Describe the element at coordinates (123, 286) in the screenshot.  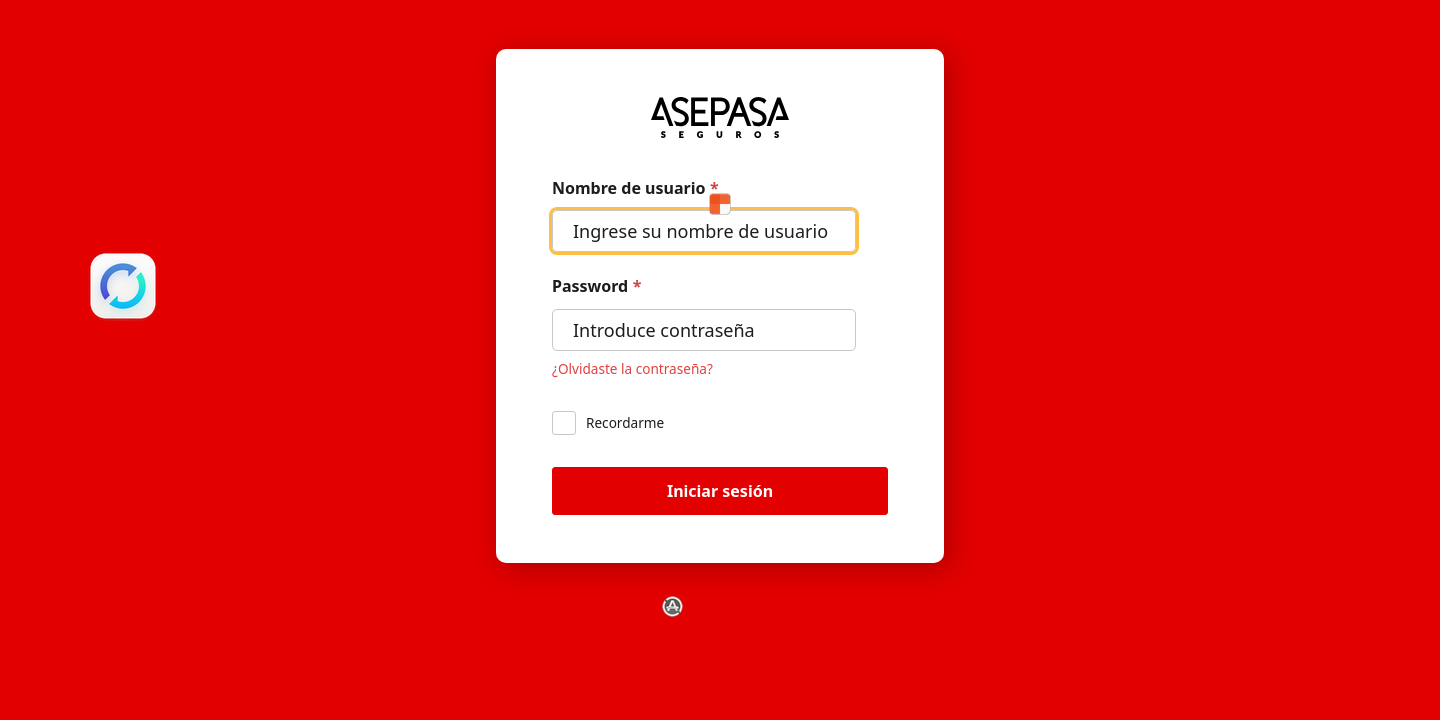
I see `refresh or reload the current app` at that location.